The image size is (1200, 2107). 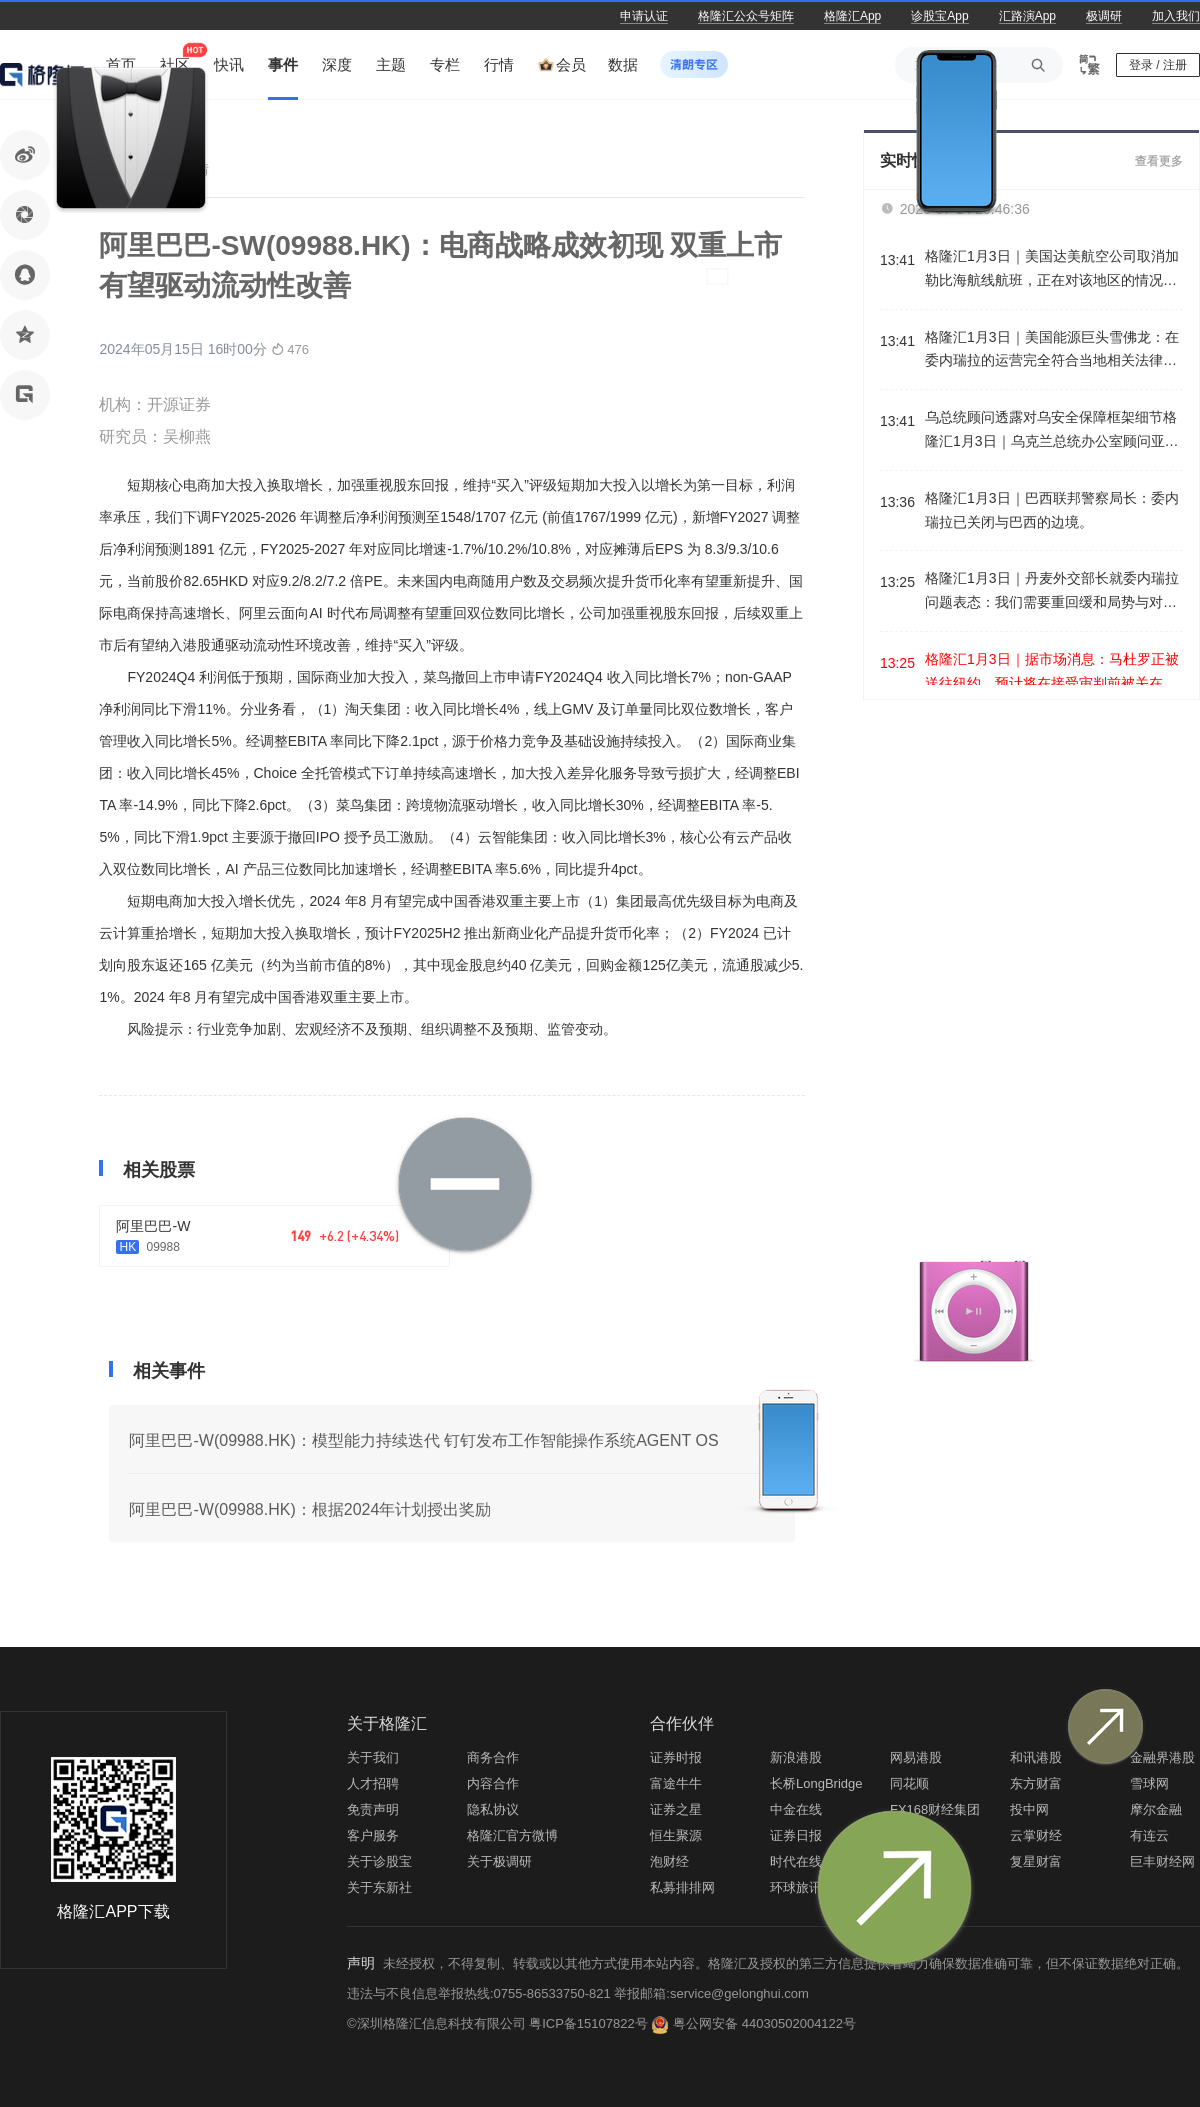 I want to click on view image library, so click(x=717, y=276).